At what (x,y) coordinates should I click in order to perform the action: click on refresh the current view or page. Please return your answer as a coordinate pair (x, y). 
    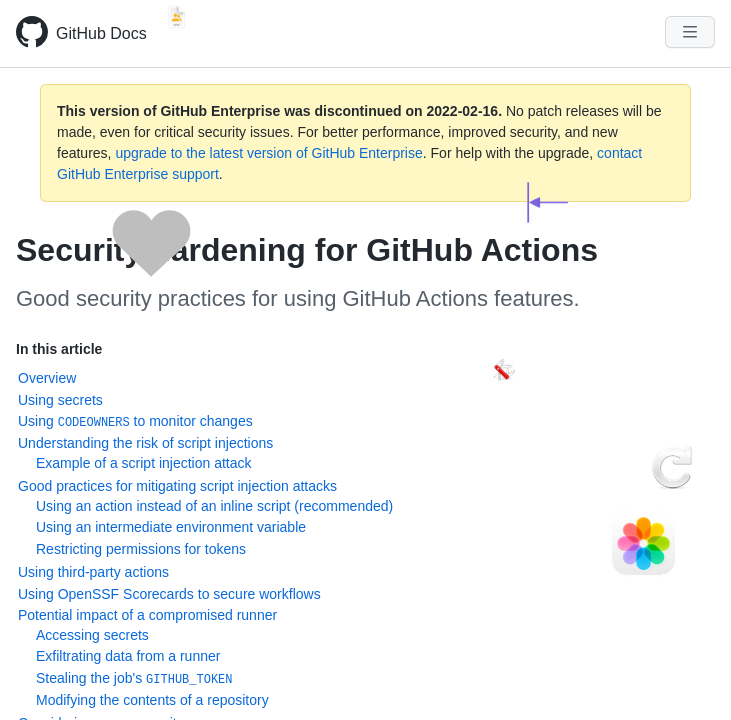
    Looking at the image, I should click on (672, 468).